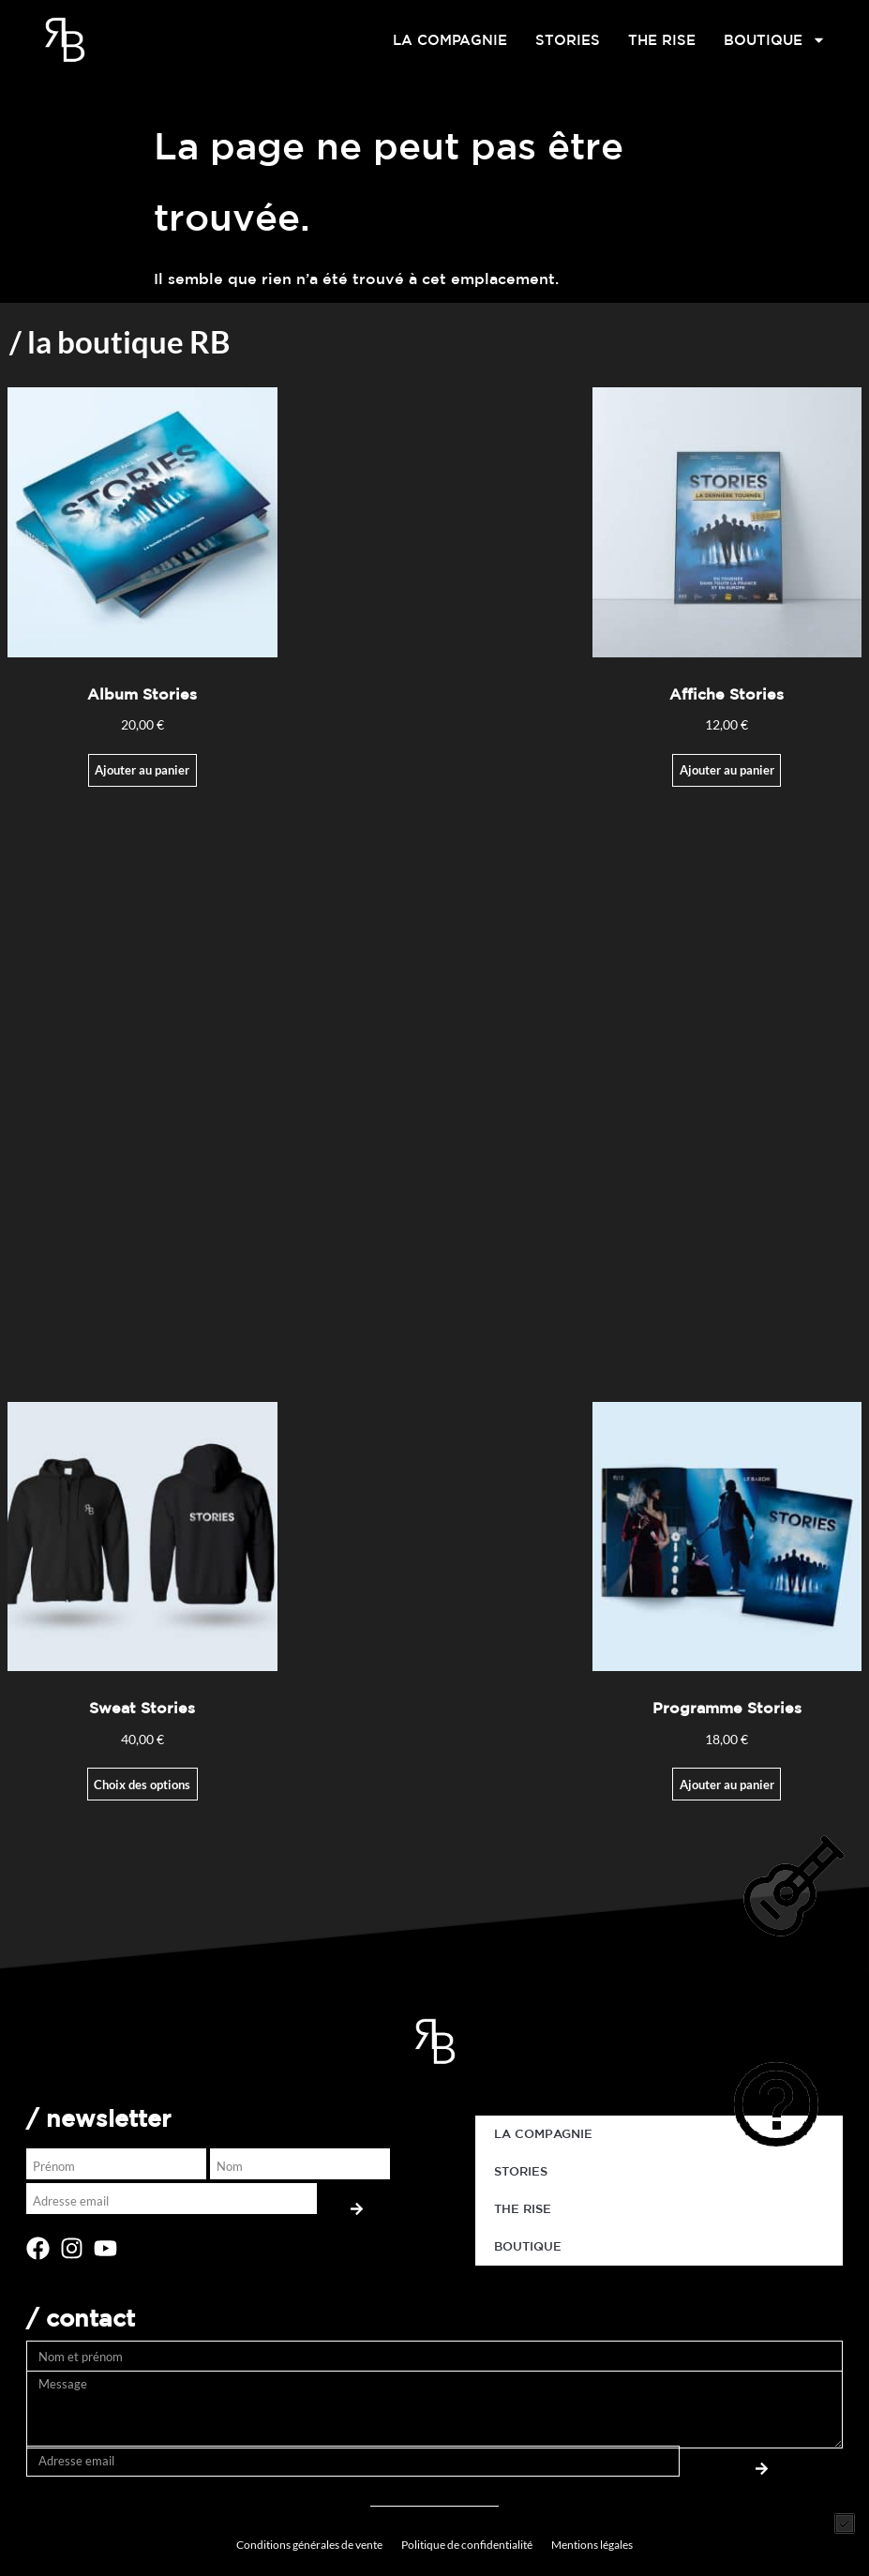  I want to click on access help or support options, so click(776, 2104).